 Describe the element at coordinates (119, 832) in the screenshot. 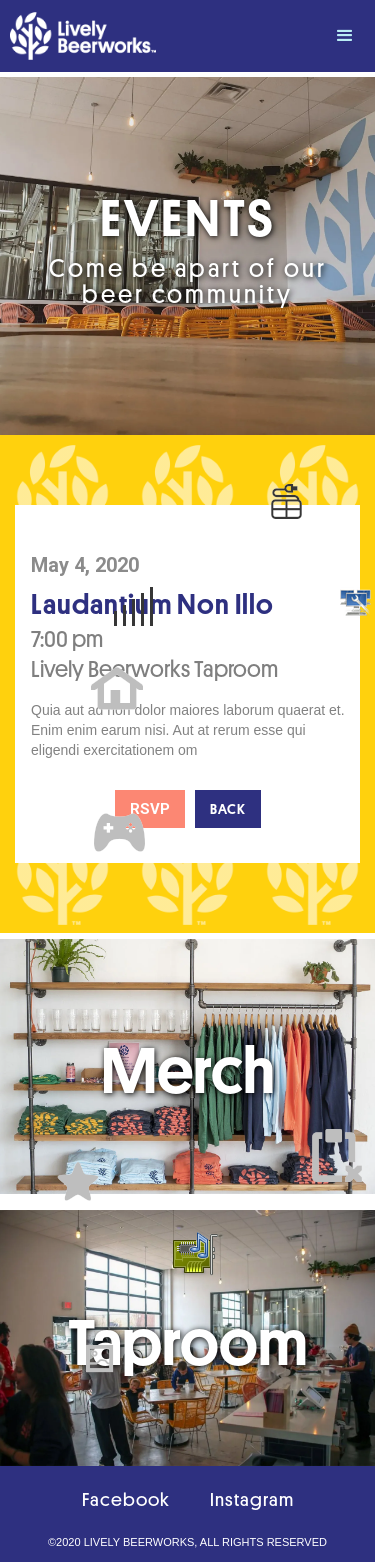

I see `open games or gaming applications` at that location.